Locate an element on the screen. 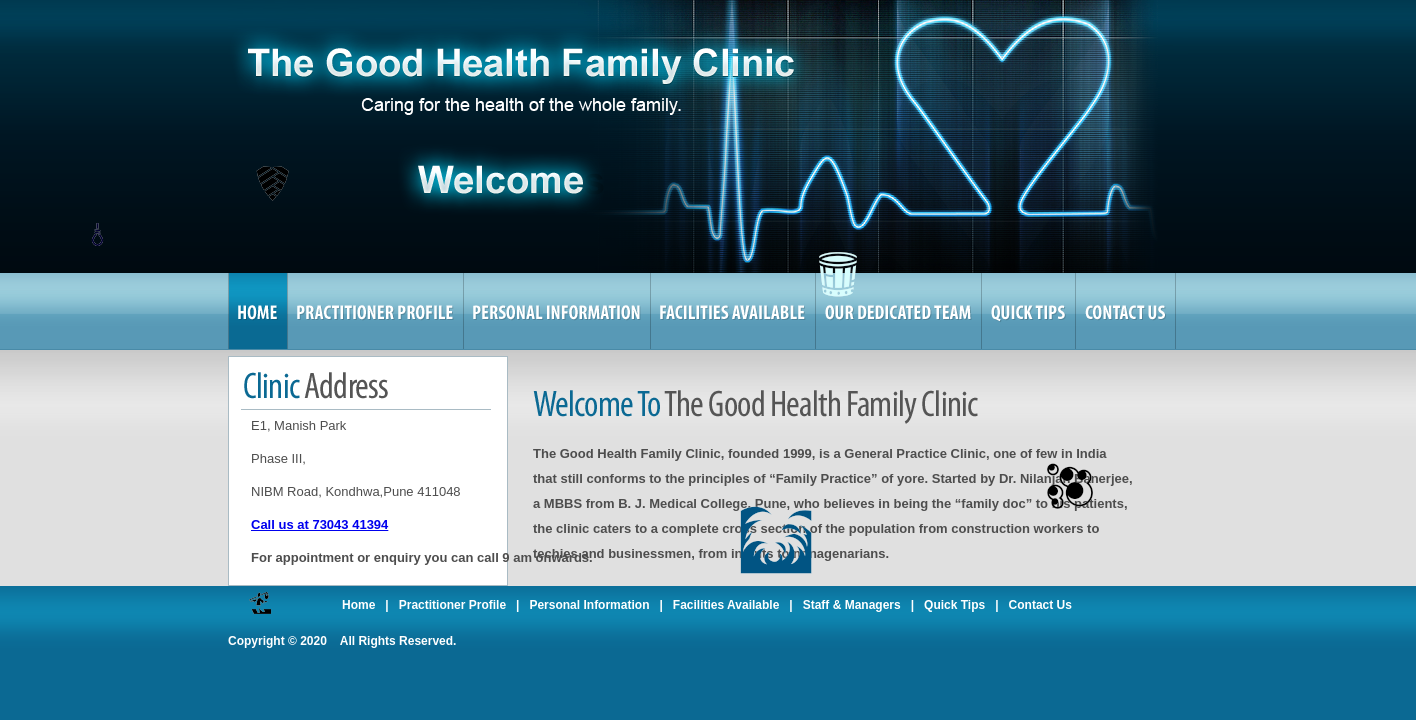 Image resolution: width=1416 pixels, height=720 pixels. equip or view layered armor sets is located at coordinates (272, 183).